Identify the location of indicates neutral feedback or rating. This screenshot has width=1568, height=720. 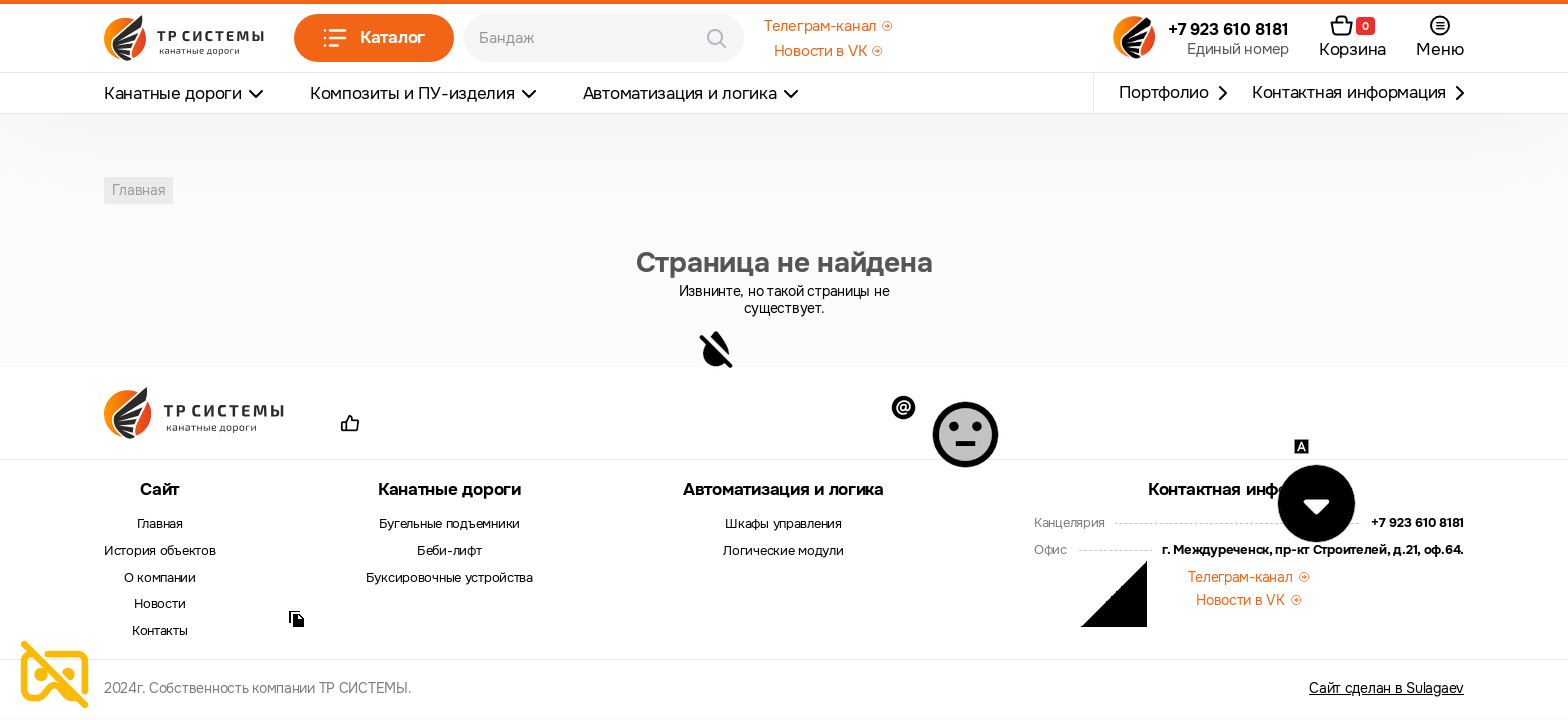
(965, 434).